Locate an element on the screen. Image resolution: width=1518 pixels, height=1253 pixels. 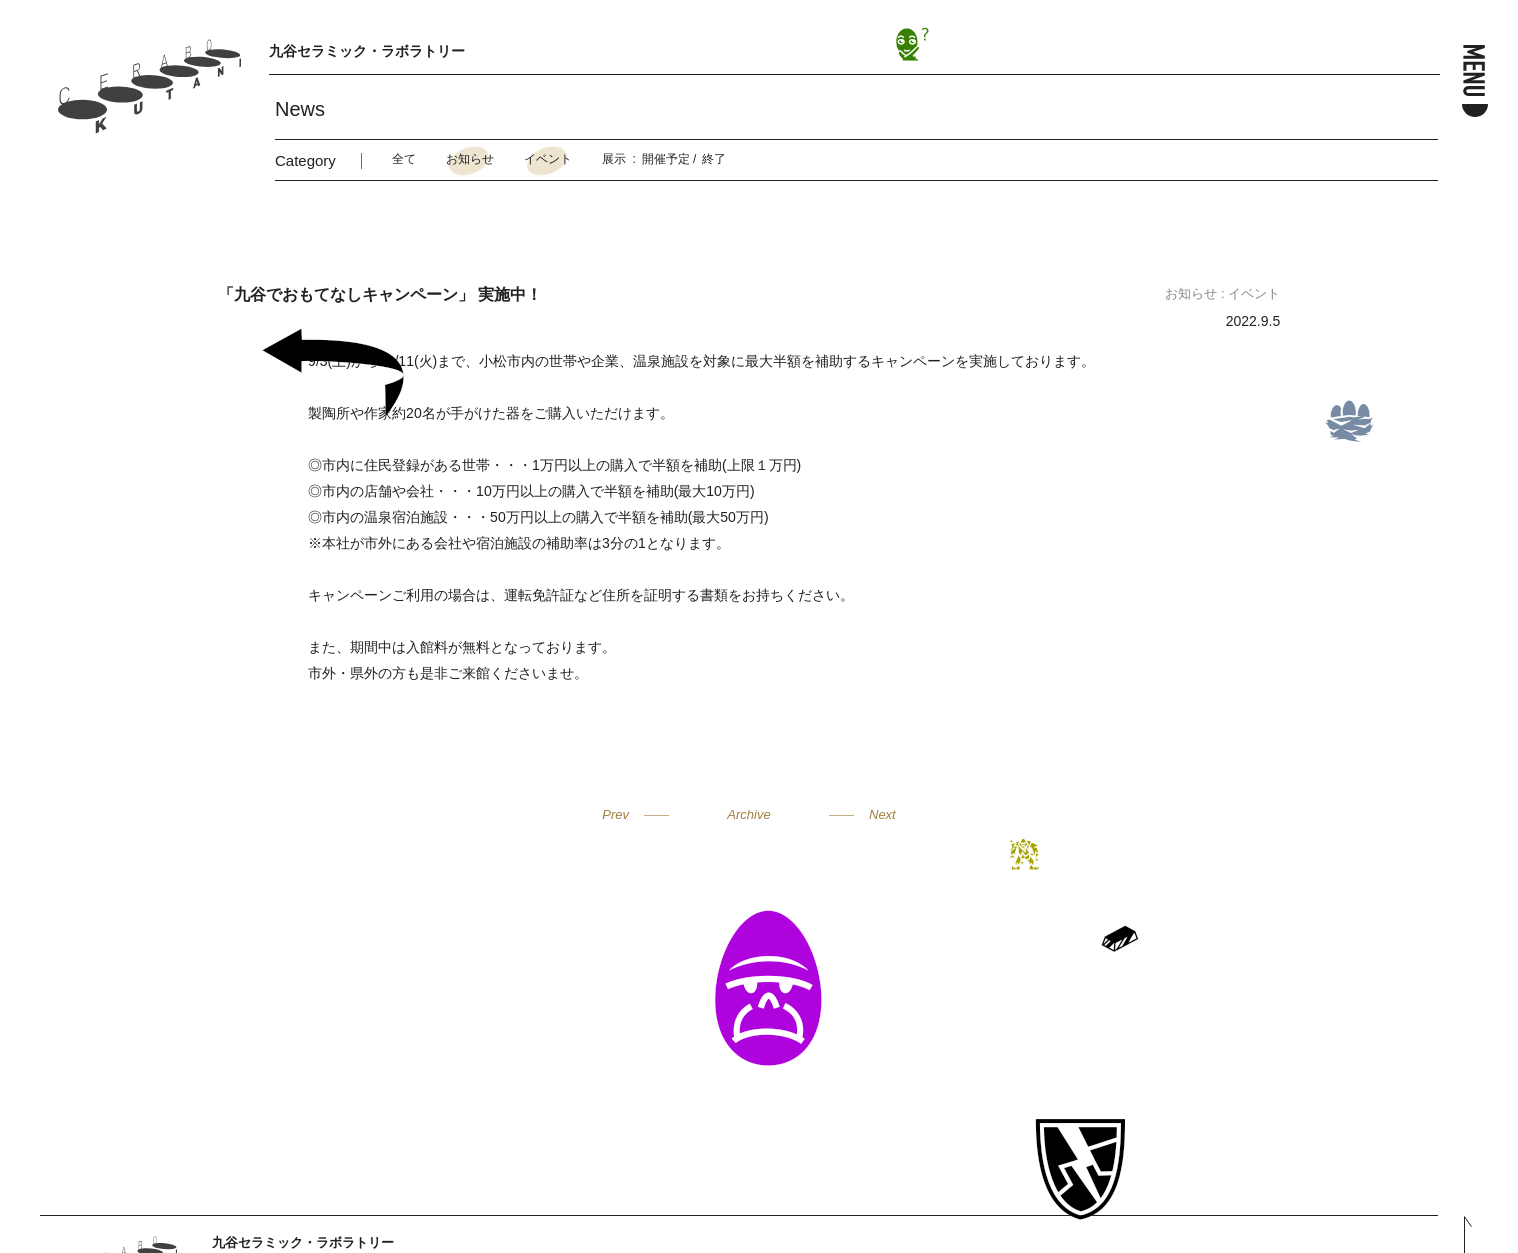
indicates broken or compromised security status is located at coordinates (1081, 1169).